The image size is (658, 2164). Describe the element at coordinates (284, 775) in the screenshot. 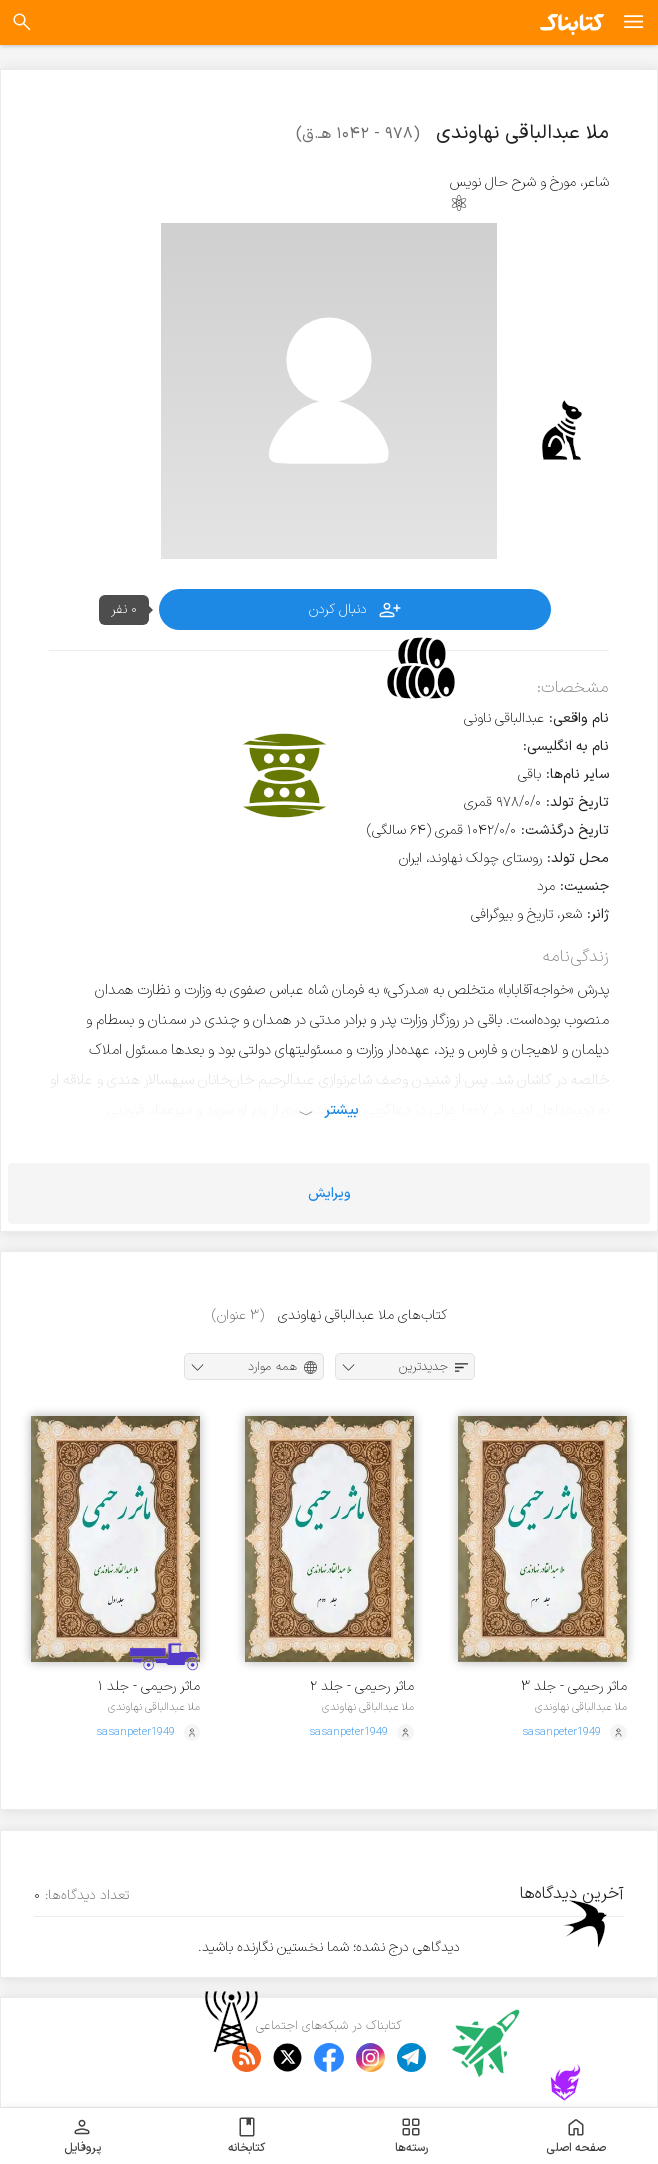

I see `abstract hourglass or time-based game mechanic` at that location.